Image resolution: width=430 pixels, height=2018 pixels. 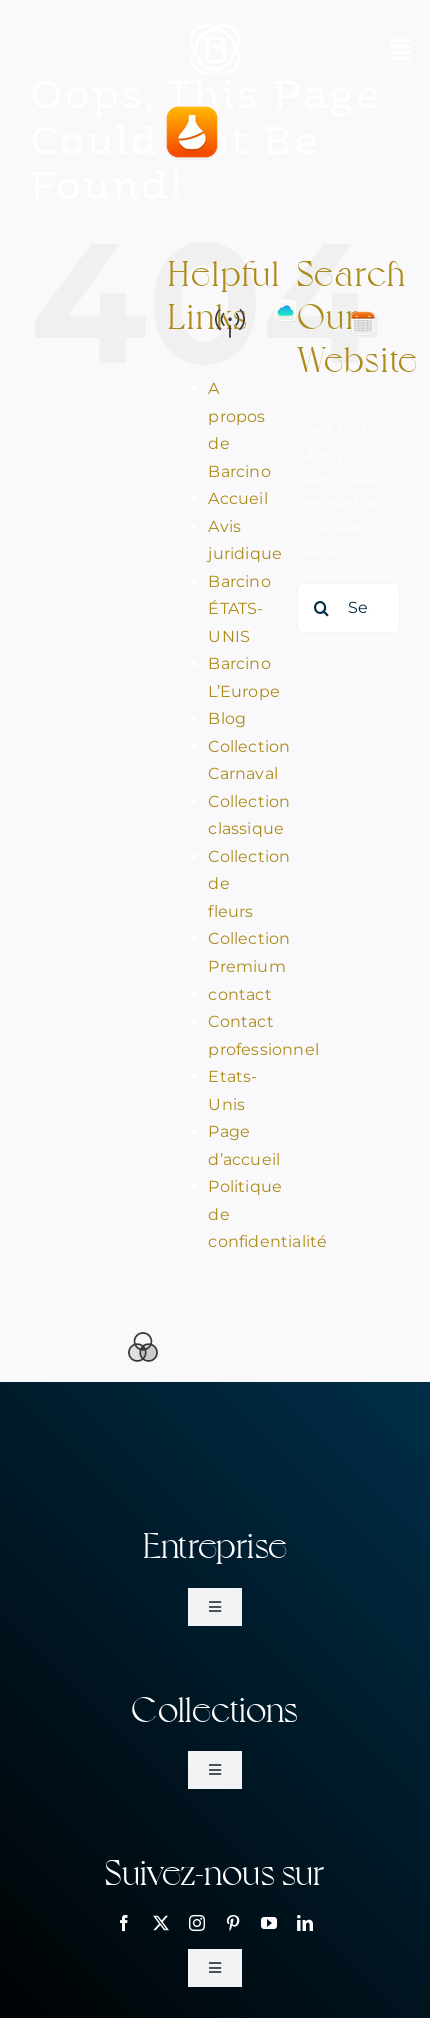 I want to click on open Giara Reddit client app, so click(x=192, y=132).